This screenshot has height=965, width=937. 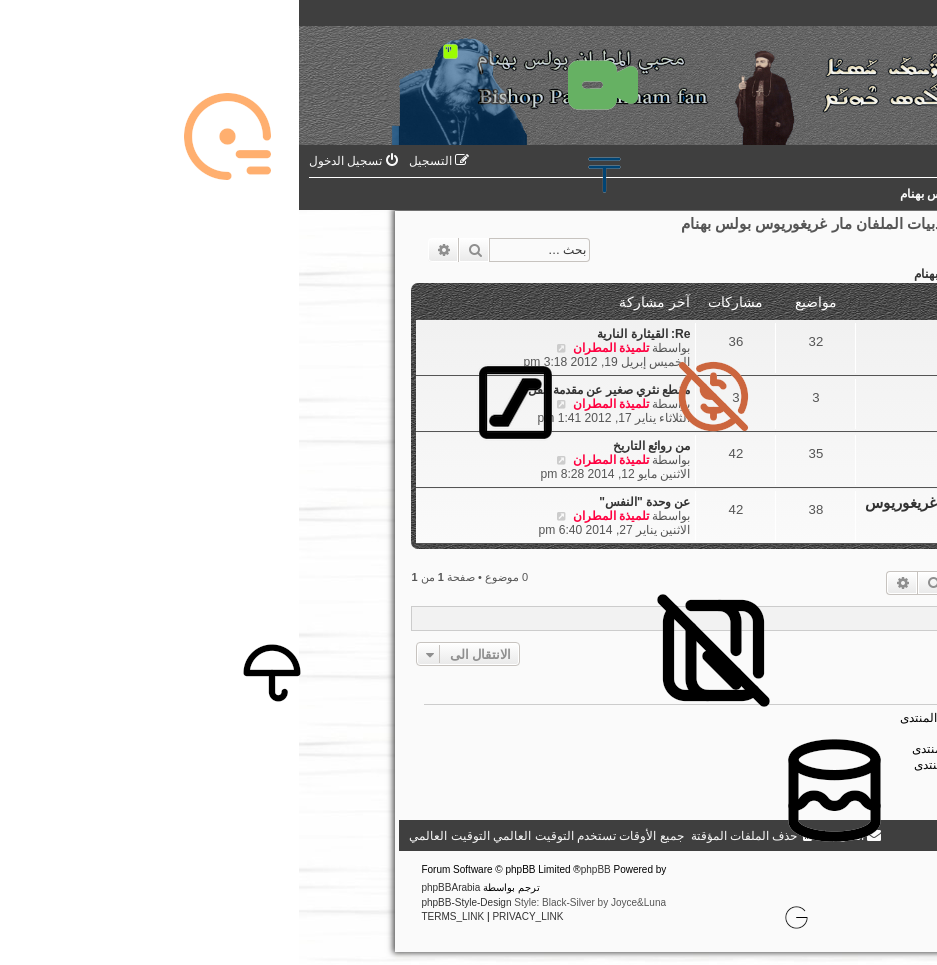 What do you see at coordinates (450, 51) in the screenshot?
I see `align content to the top-left corner` at bounding box center [450, 51].